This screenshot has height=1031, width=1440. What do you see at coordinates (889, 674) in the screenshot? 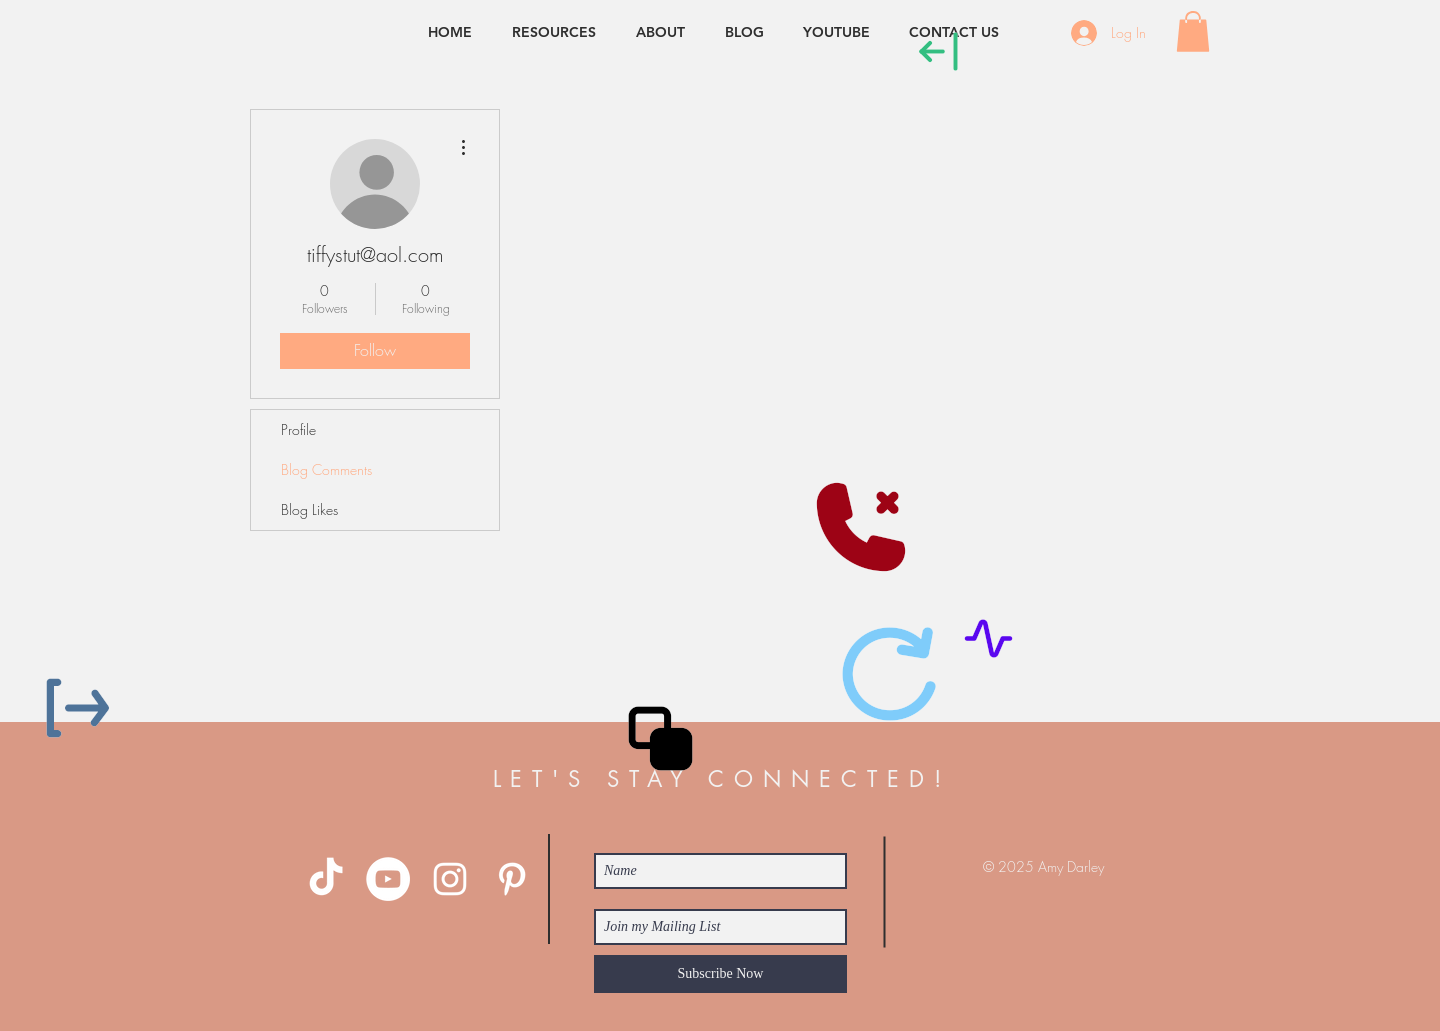
I see `refresh or reload the current page` at bounding box center [889, 674].